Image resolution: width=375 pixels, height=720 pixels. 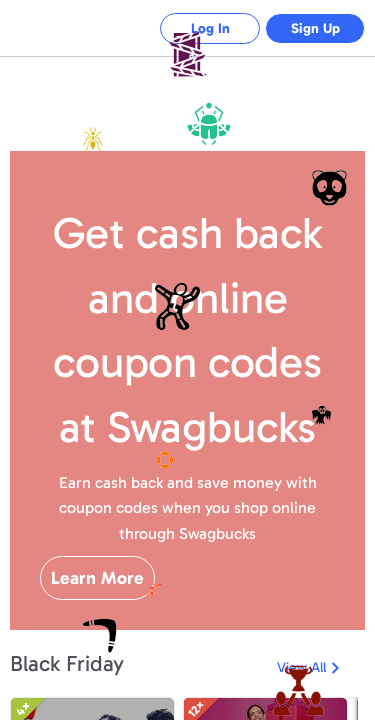 I want to click on indicates a flying insect enemy or creature type, so click(x=209, y=124).